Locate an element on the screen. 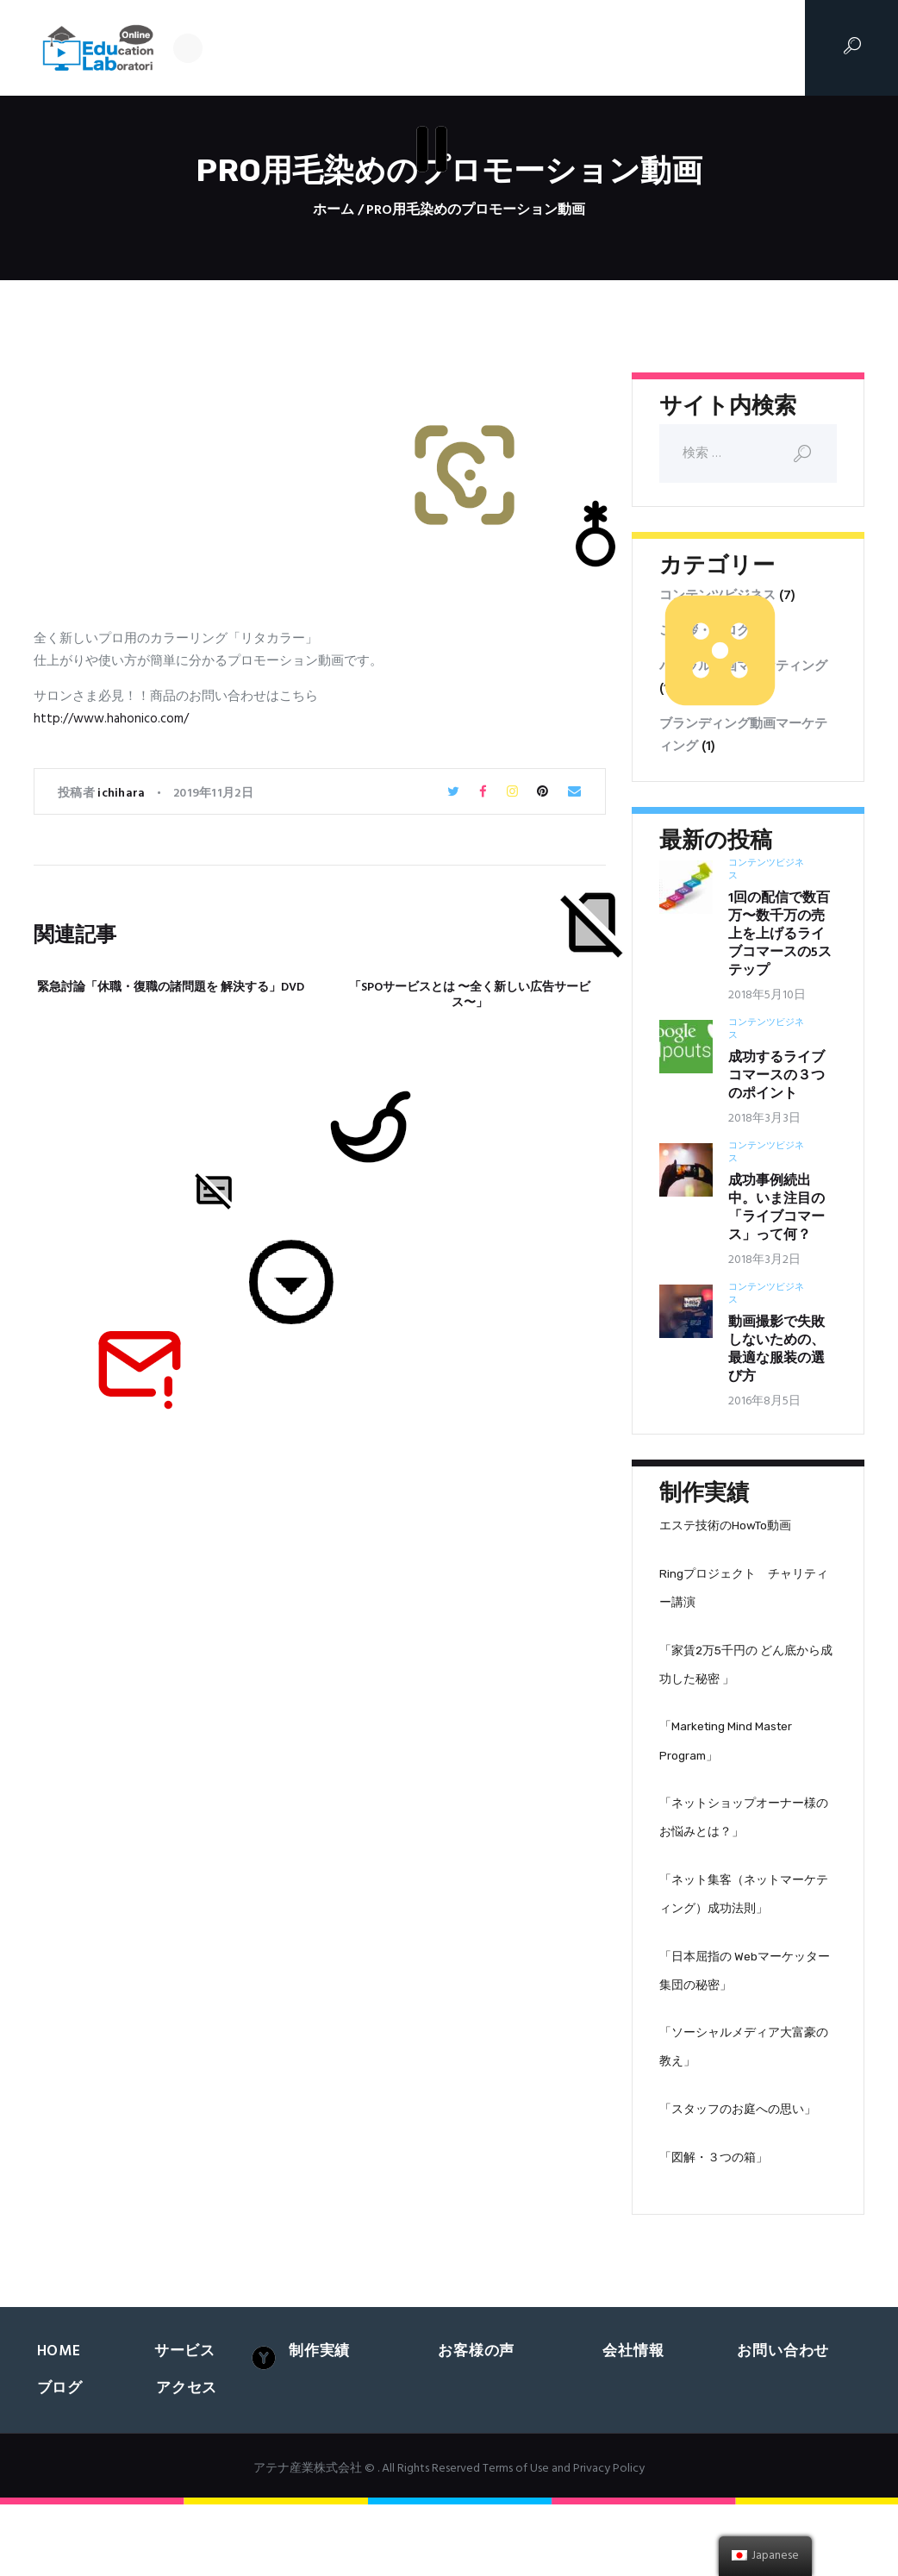 Image resolution: width=898 pixels, height=2576 pixels. press the Y button on xbox controller is located at coordinates (264, 2358).